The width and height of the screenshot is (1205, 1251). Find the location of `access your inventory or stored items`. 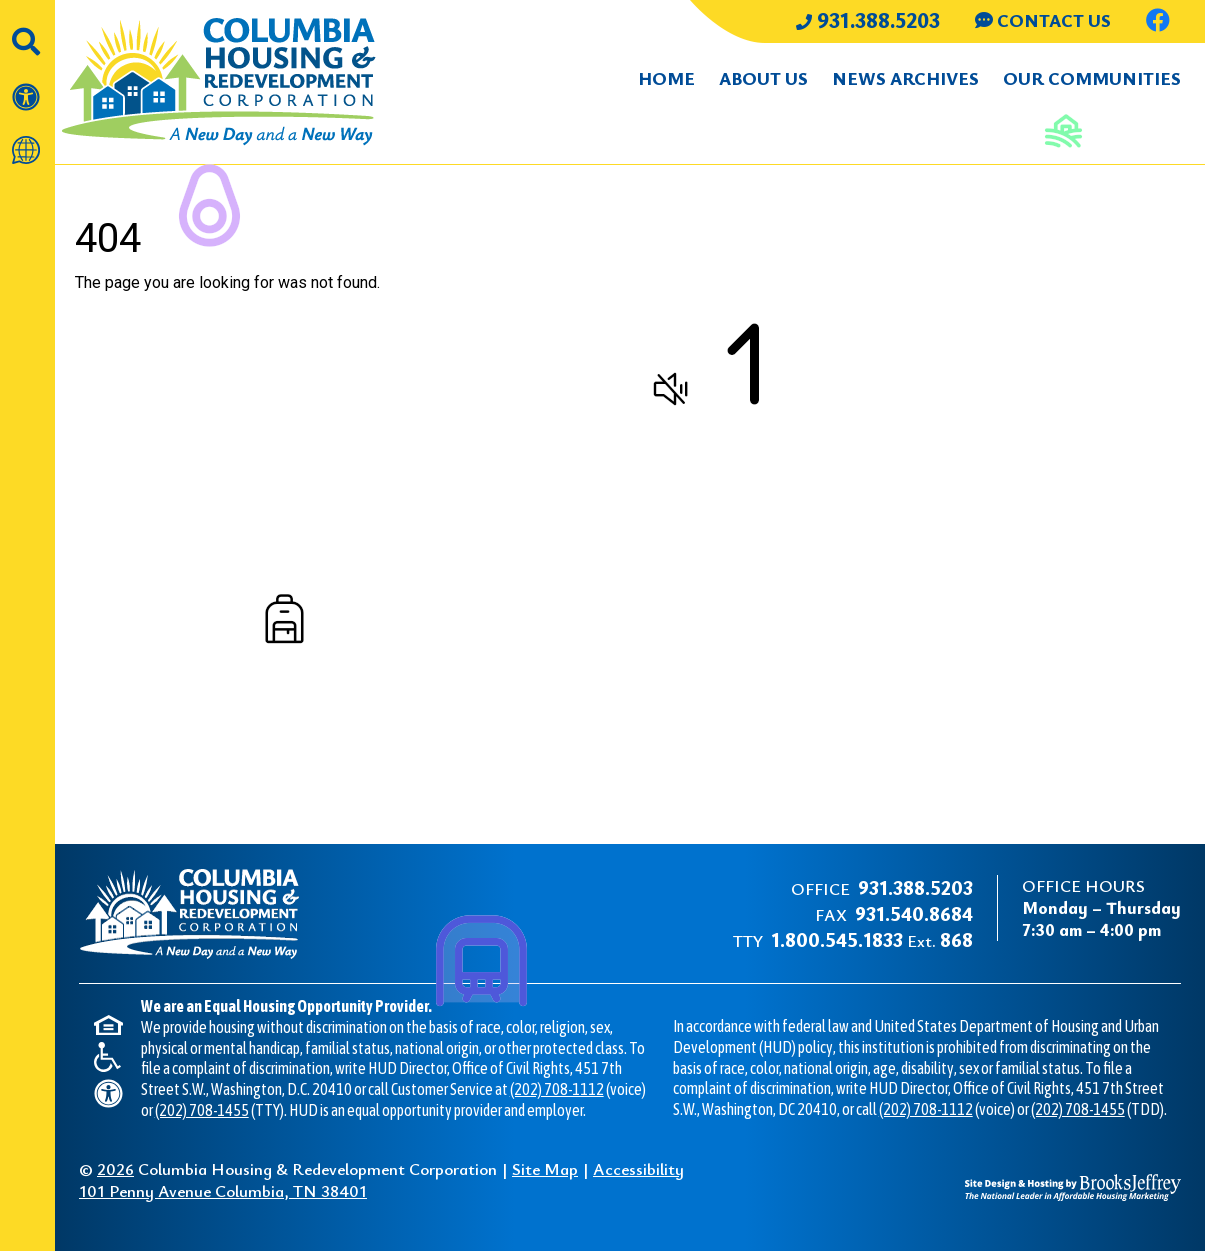

access your inventory or stored items is located at coordinates (284, 620).